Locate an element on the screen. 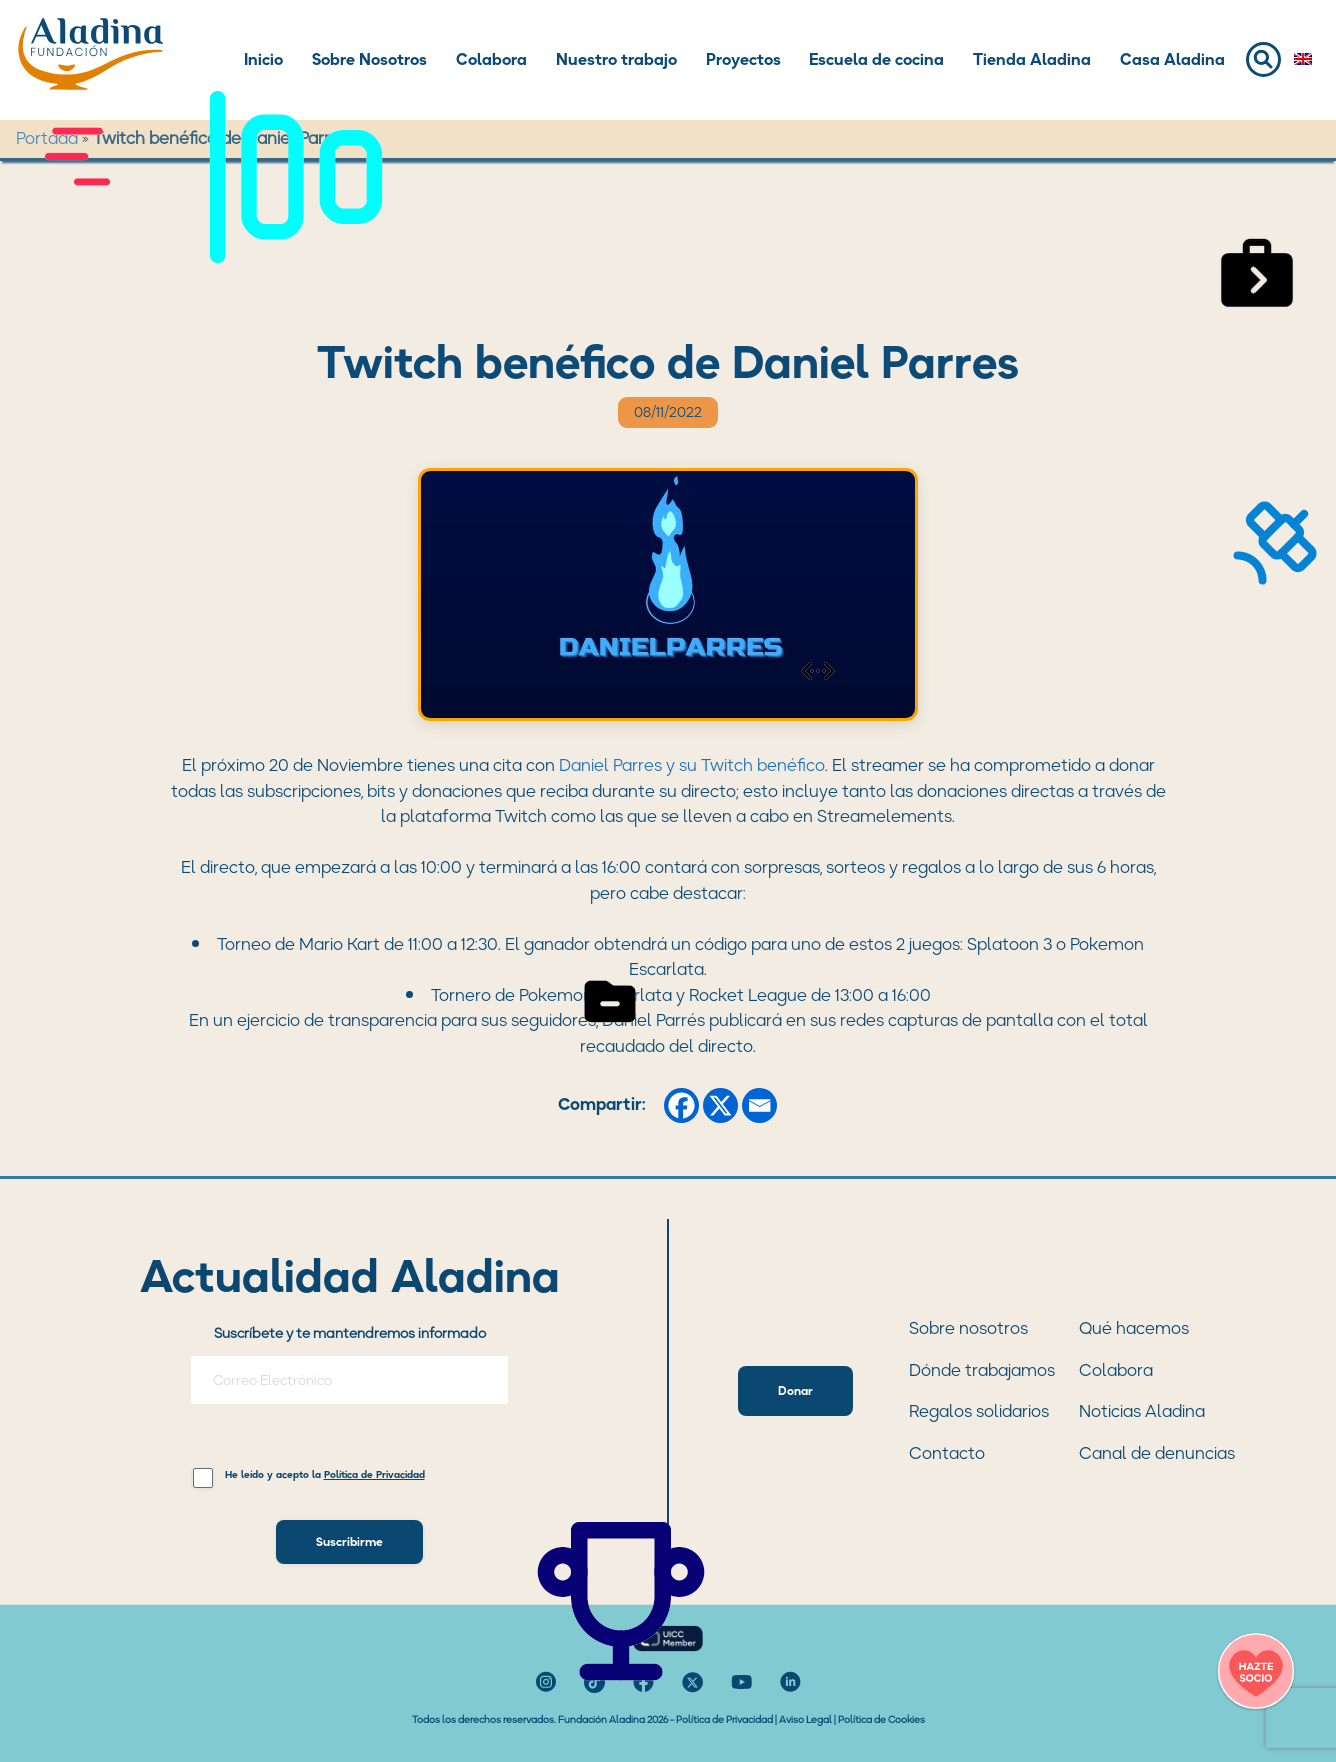 Image resolution: width=1336 pixels, height=1762 pixels. view achievements or awards is located at coordinates (621, 1597).